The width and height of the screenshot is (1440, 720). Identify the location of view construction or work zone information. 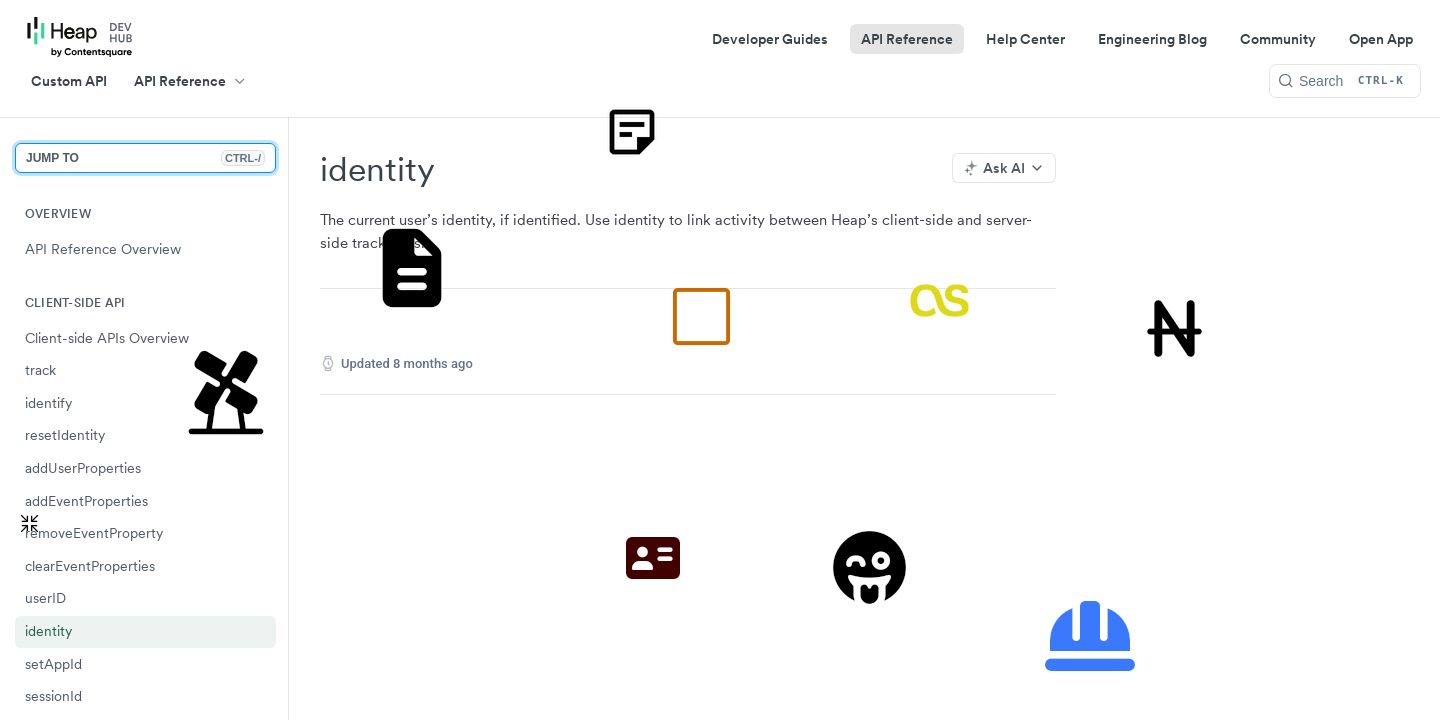
(1090, 636).